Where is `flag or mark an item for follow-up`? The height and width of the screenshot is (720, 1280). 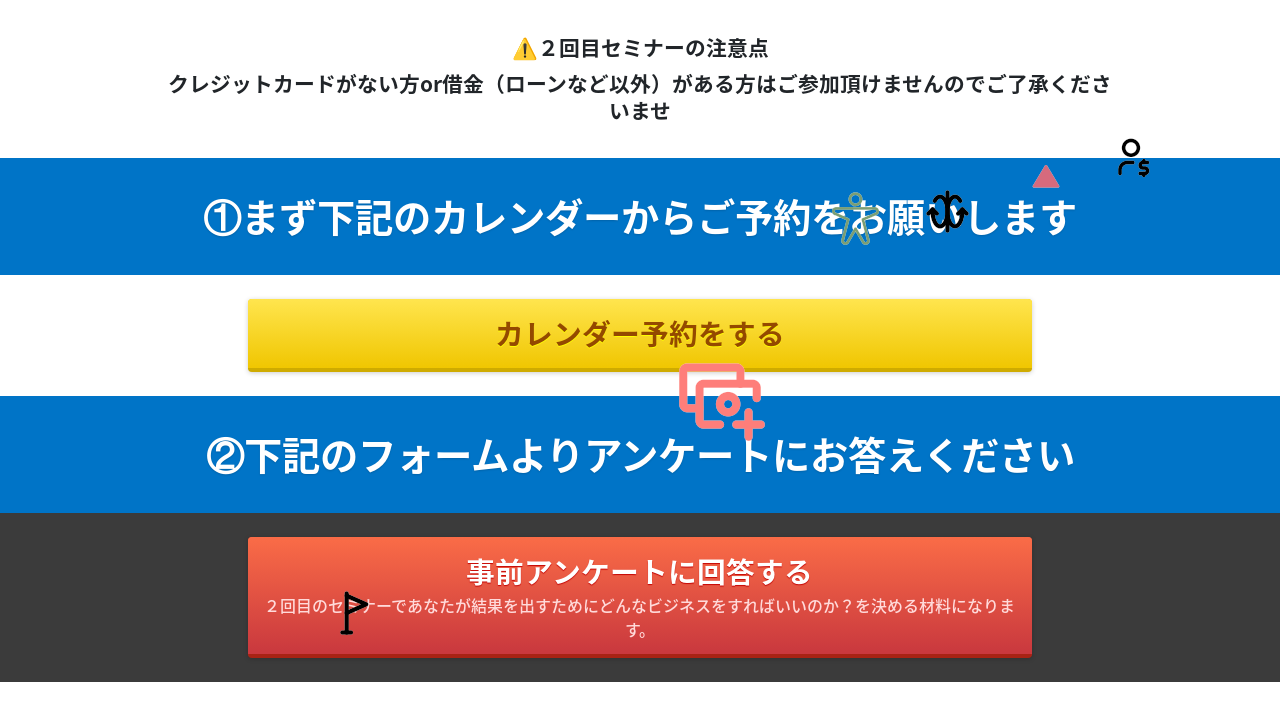
flag or mark an item for follow-up is located at coordinates (351, 613).